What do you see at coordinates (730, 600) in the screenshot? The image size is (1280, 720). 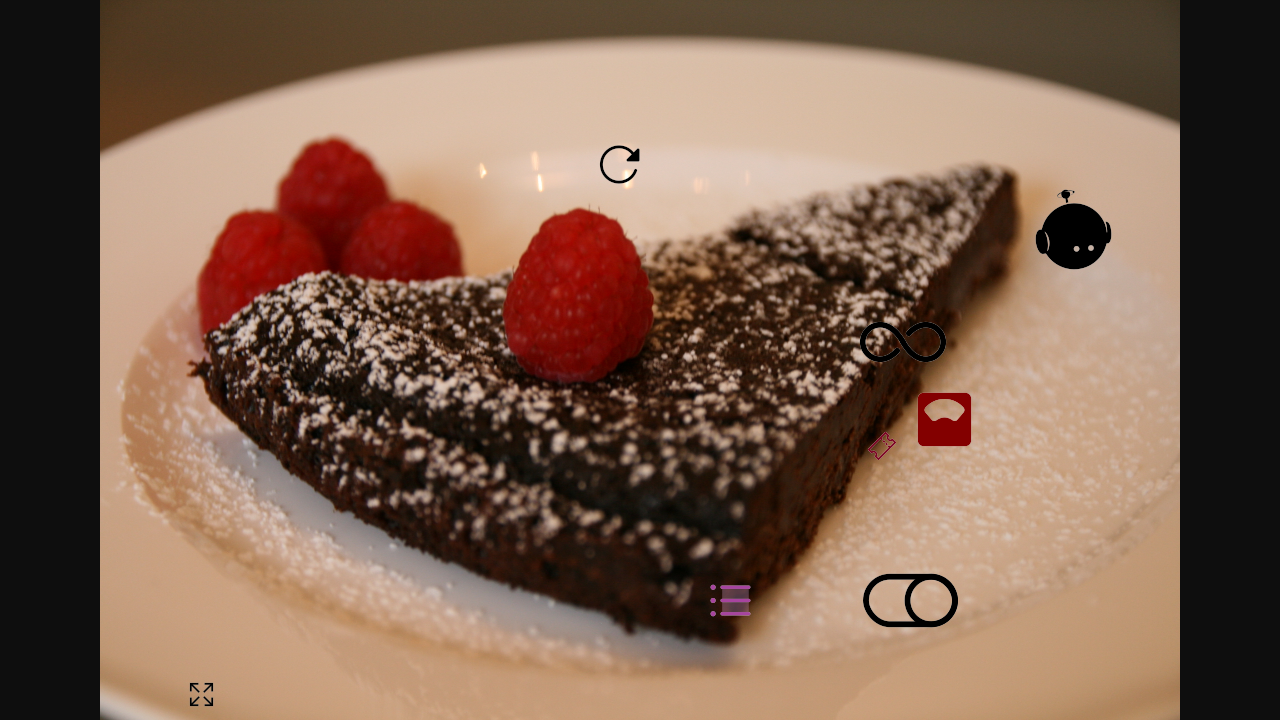 I see `view items in list format` at bounding box center [730, 600].